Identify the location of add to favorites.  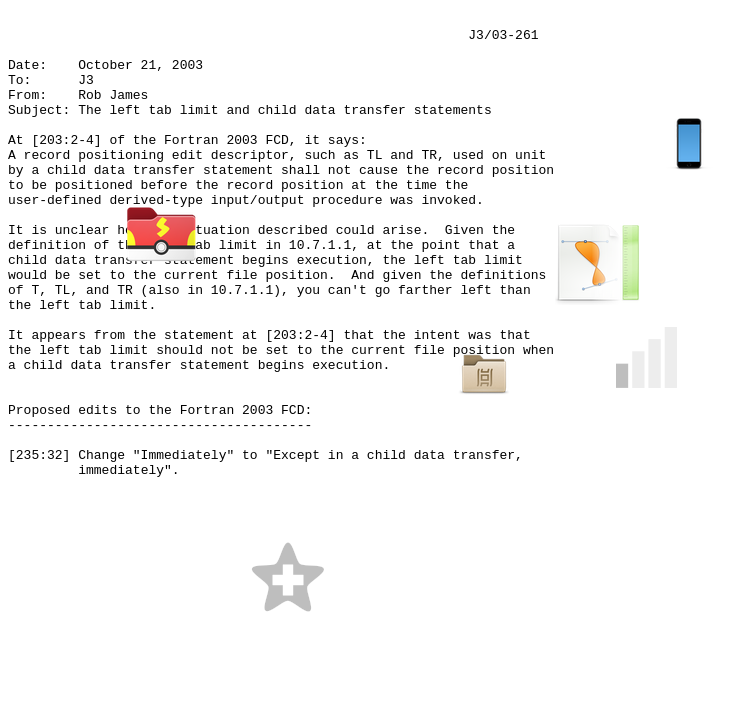
(288, 580).